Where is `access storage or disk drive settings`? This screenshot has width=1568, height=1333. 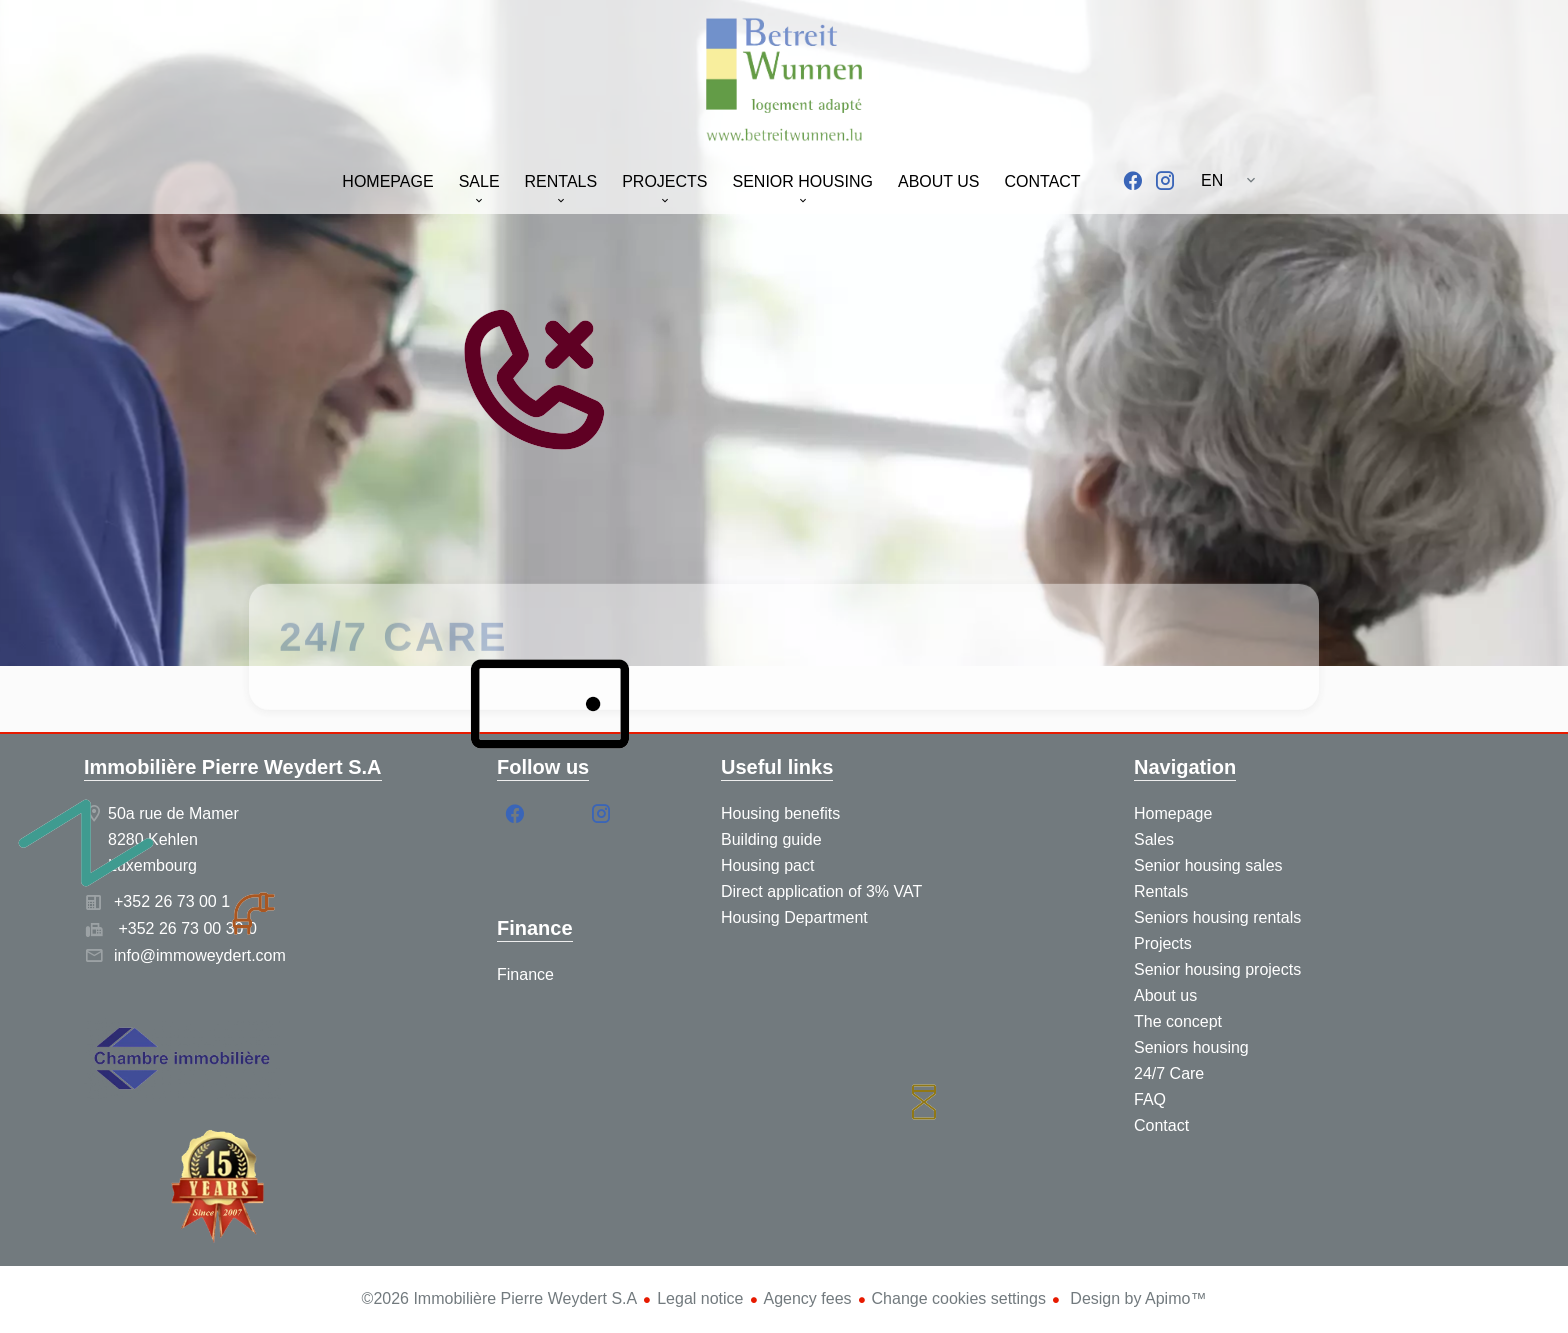
access storage or disk drive settings is located at coordinates (550, 704).